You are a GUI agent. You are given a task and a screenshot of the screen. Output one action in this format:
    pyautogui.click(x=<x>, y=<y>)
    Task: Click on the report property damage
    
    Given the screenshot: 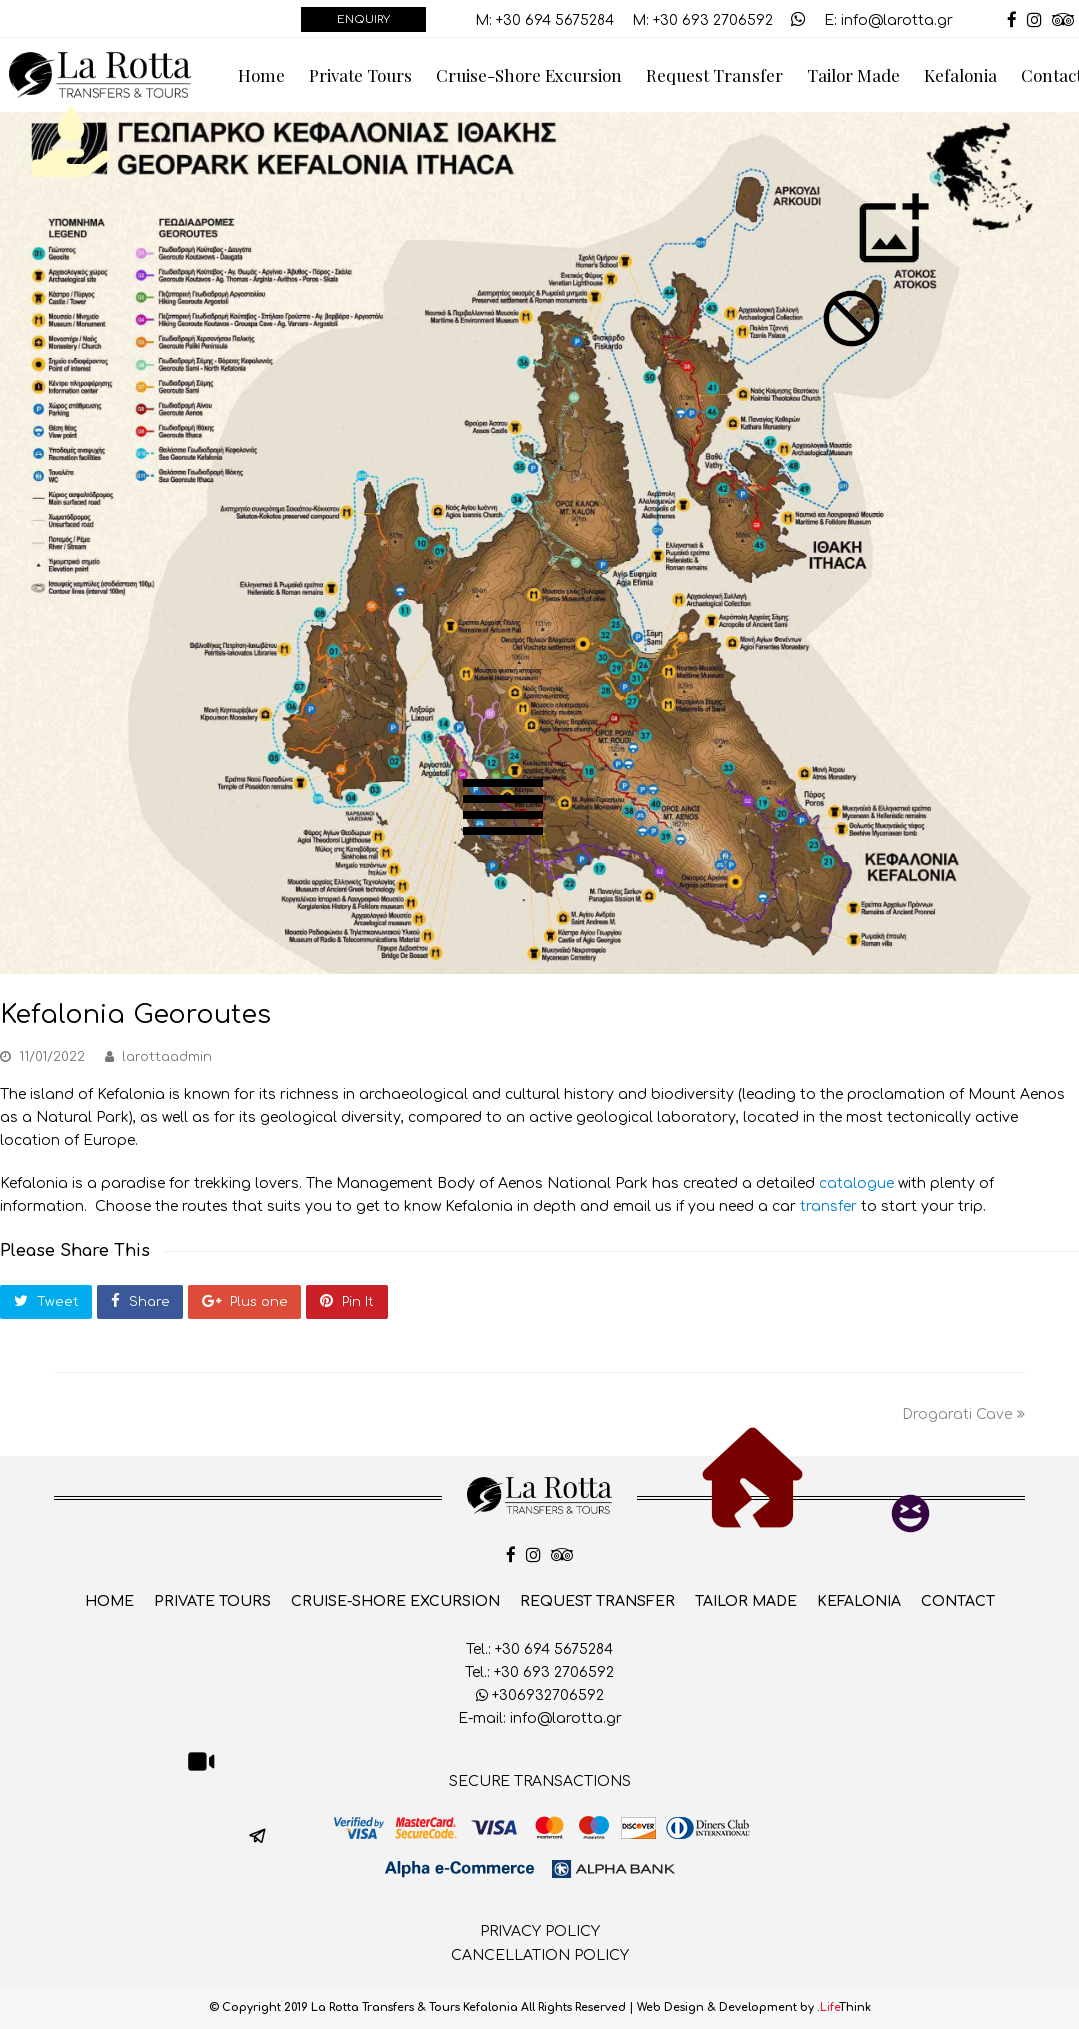 What is the action you would take?
    pyautogui.click(x=752, y=1477)
    